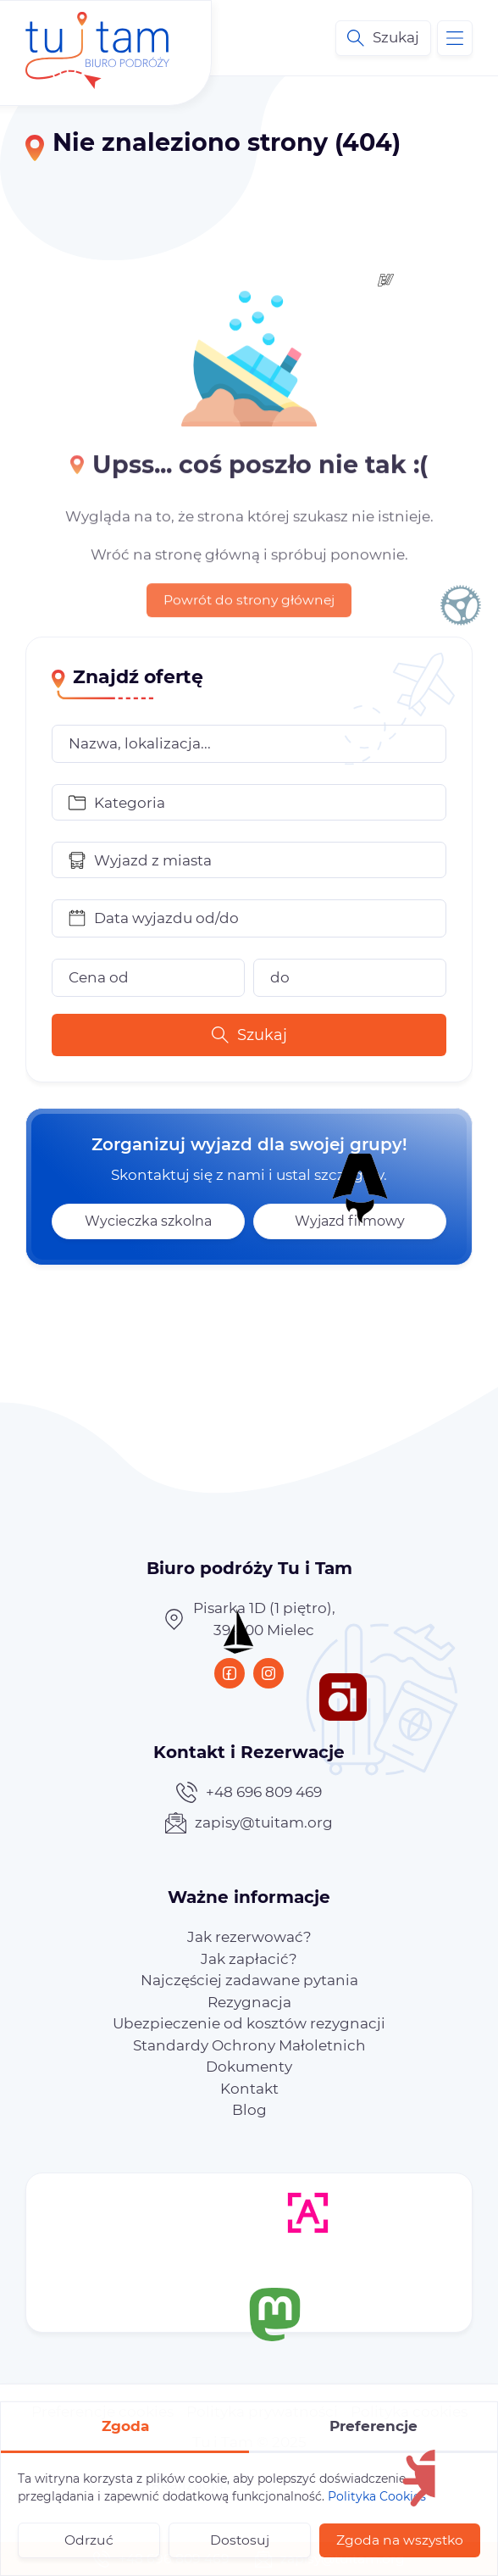 The width and height of the screenshot is (498, 2576). I want to click on istio service mesh logo, so click(238, 1631).